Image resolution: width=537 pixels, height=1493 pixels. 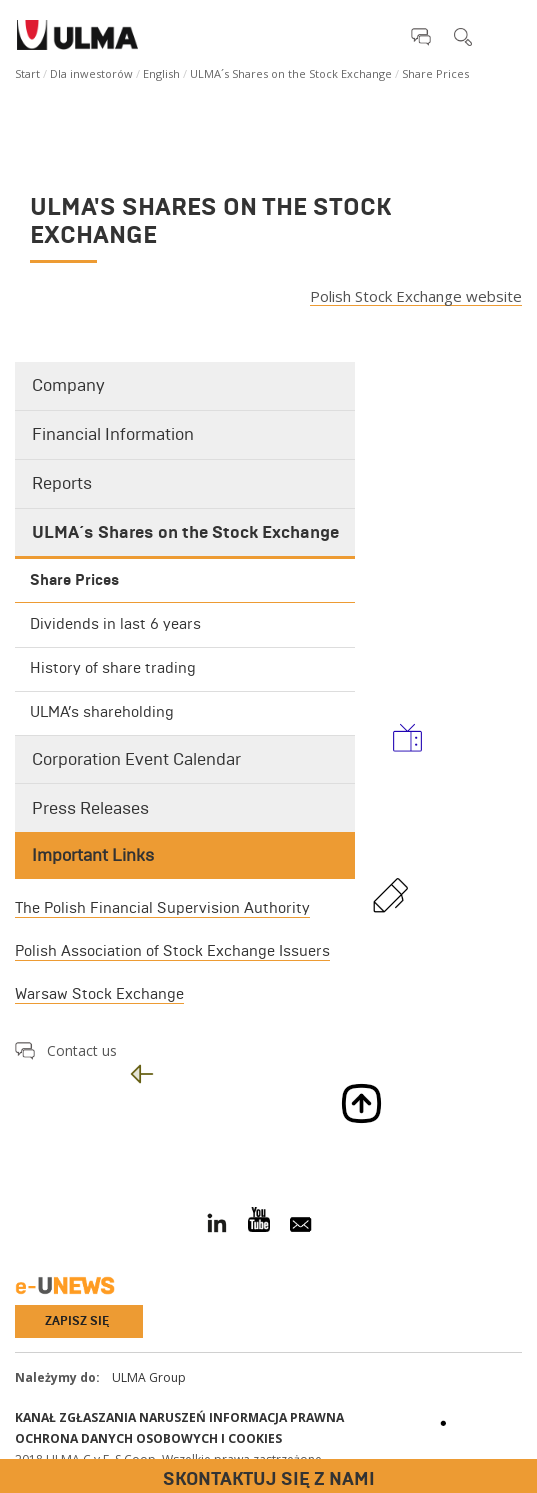 I want to click on upload a file or document, so click(x=361, y=1103).